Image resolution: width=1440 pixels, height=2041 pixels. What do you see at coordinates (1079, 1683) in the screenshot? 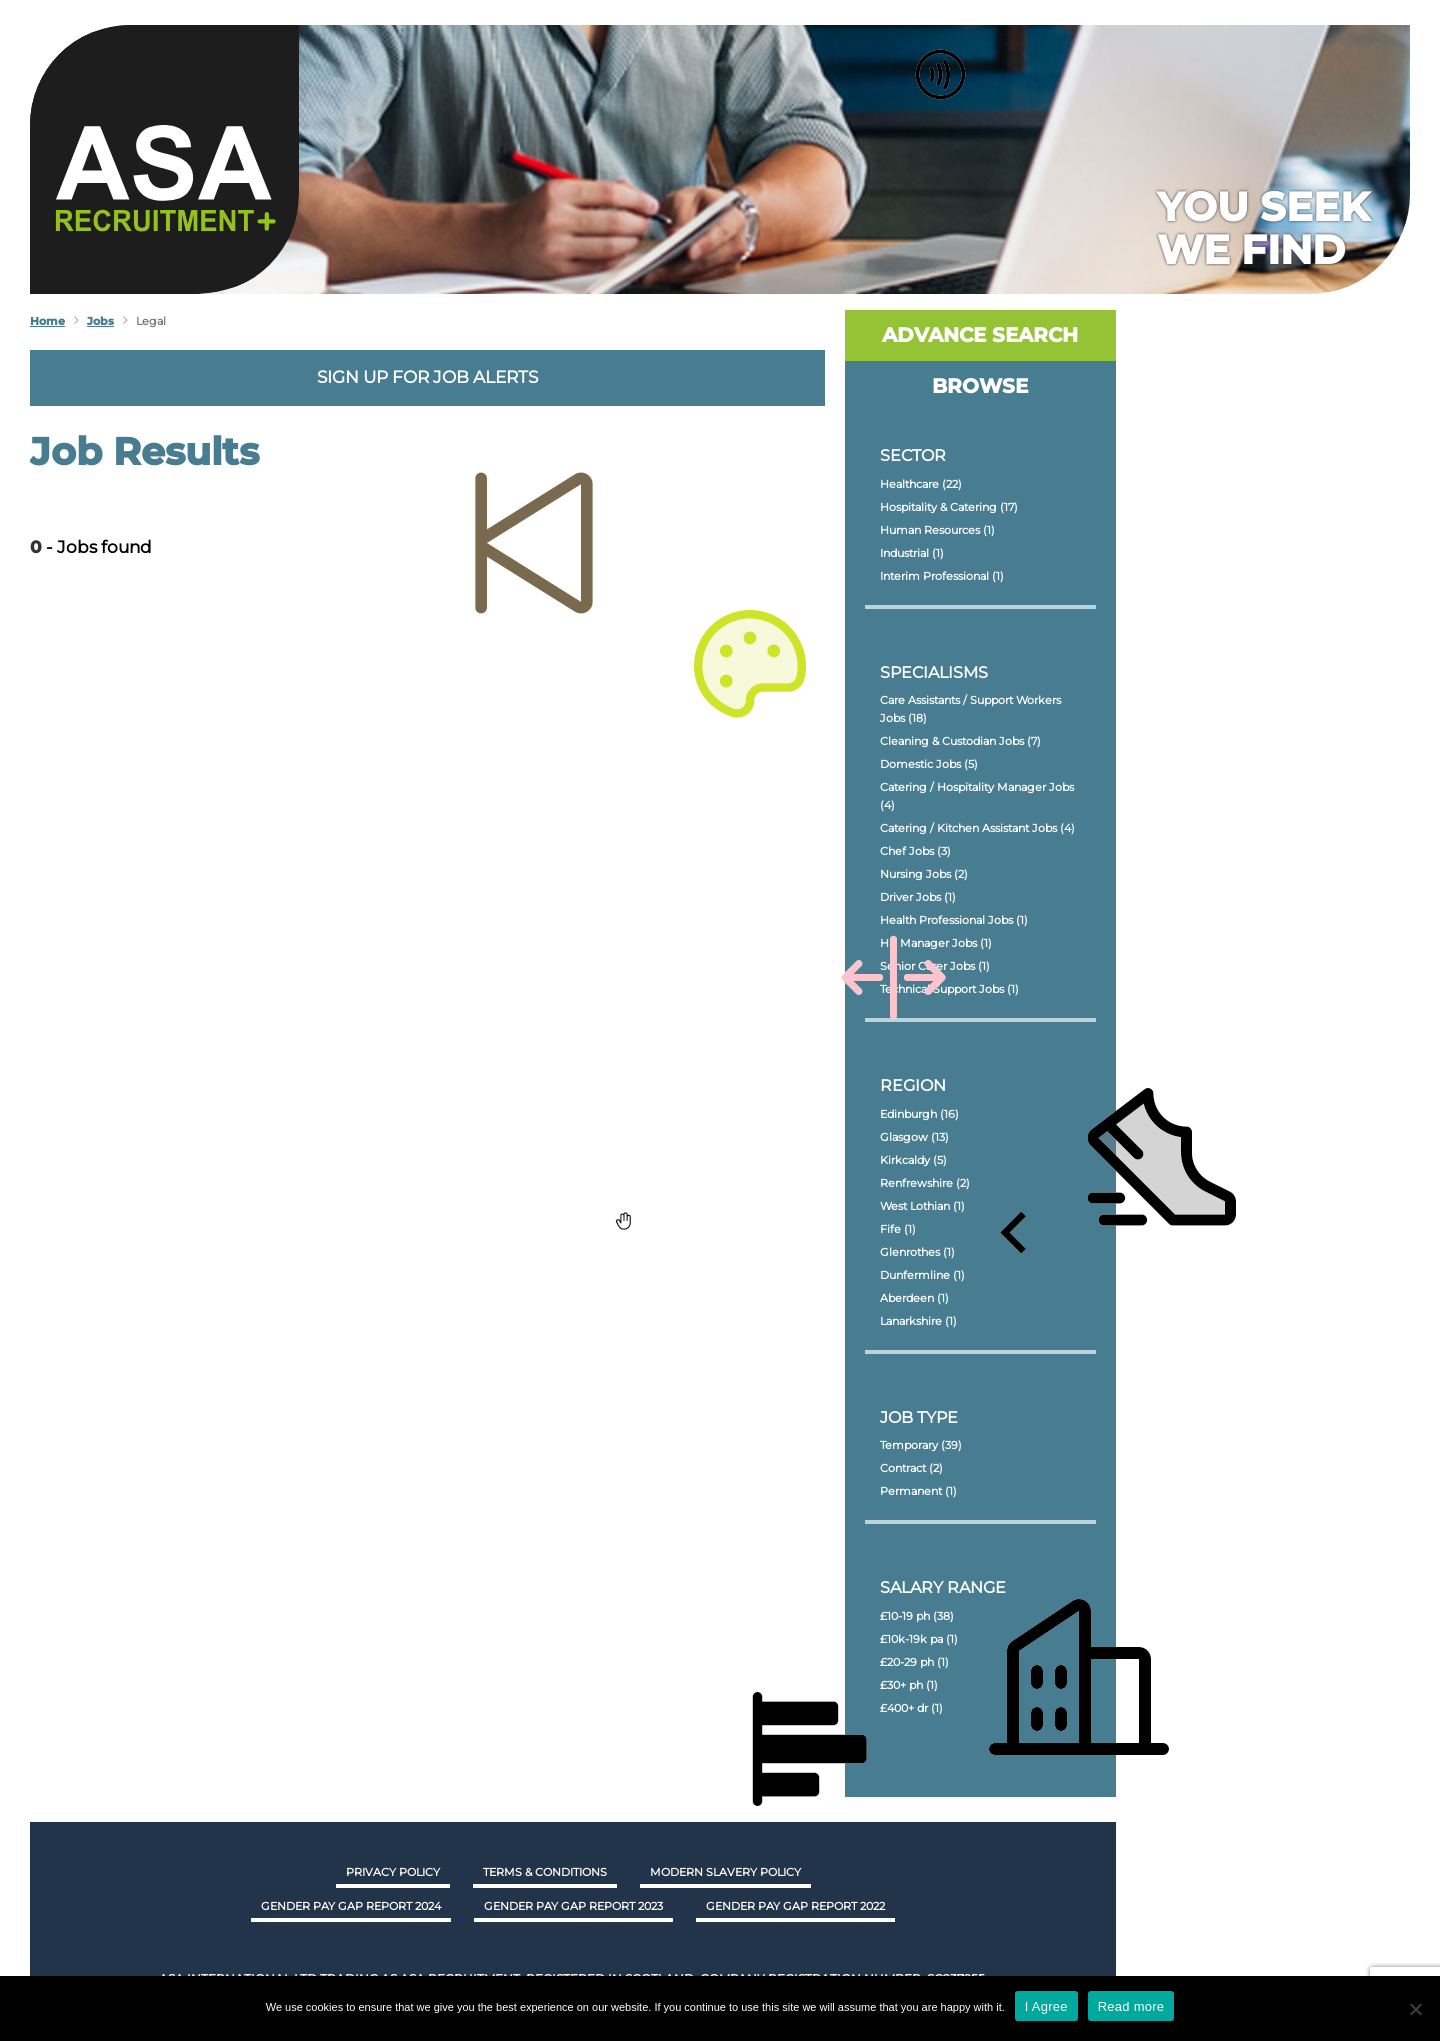
I see `view nearby buildings or properties` at bounding box center [1079, 1683].